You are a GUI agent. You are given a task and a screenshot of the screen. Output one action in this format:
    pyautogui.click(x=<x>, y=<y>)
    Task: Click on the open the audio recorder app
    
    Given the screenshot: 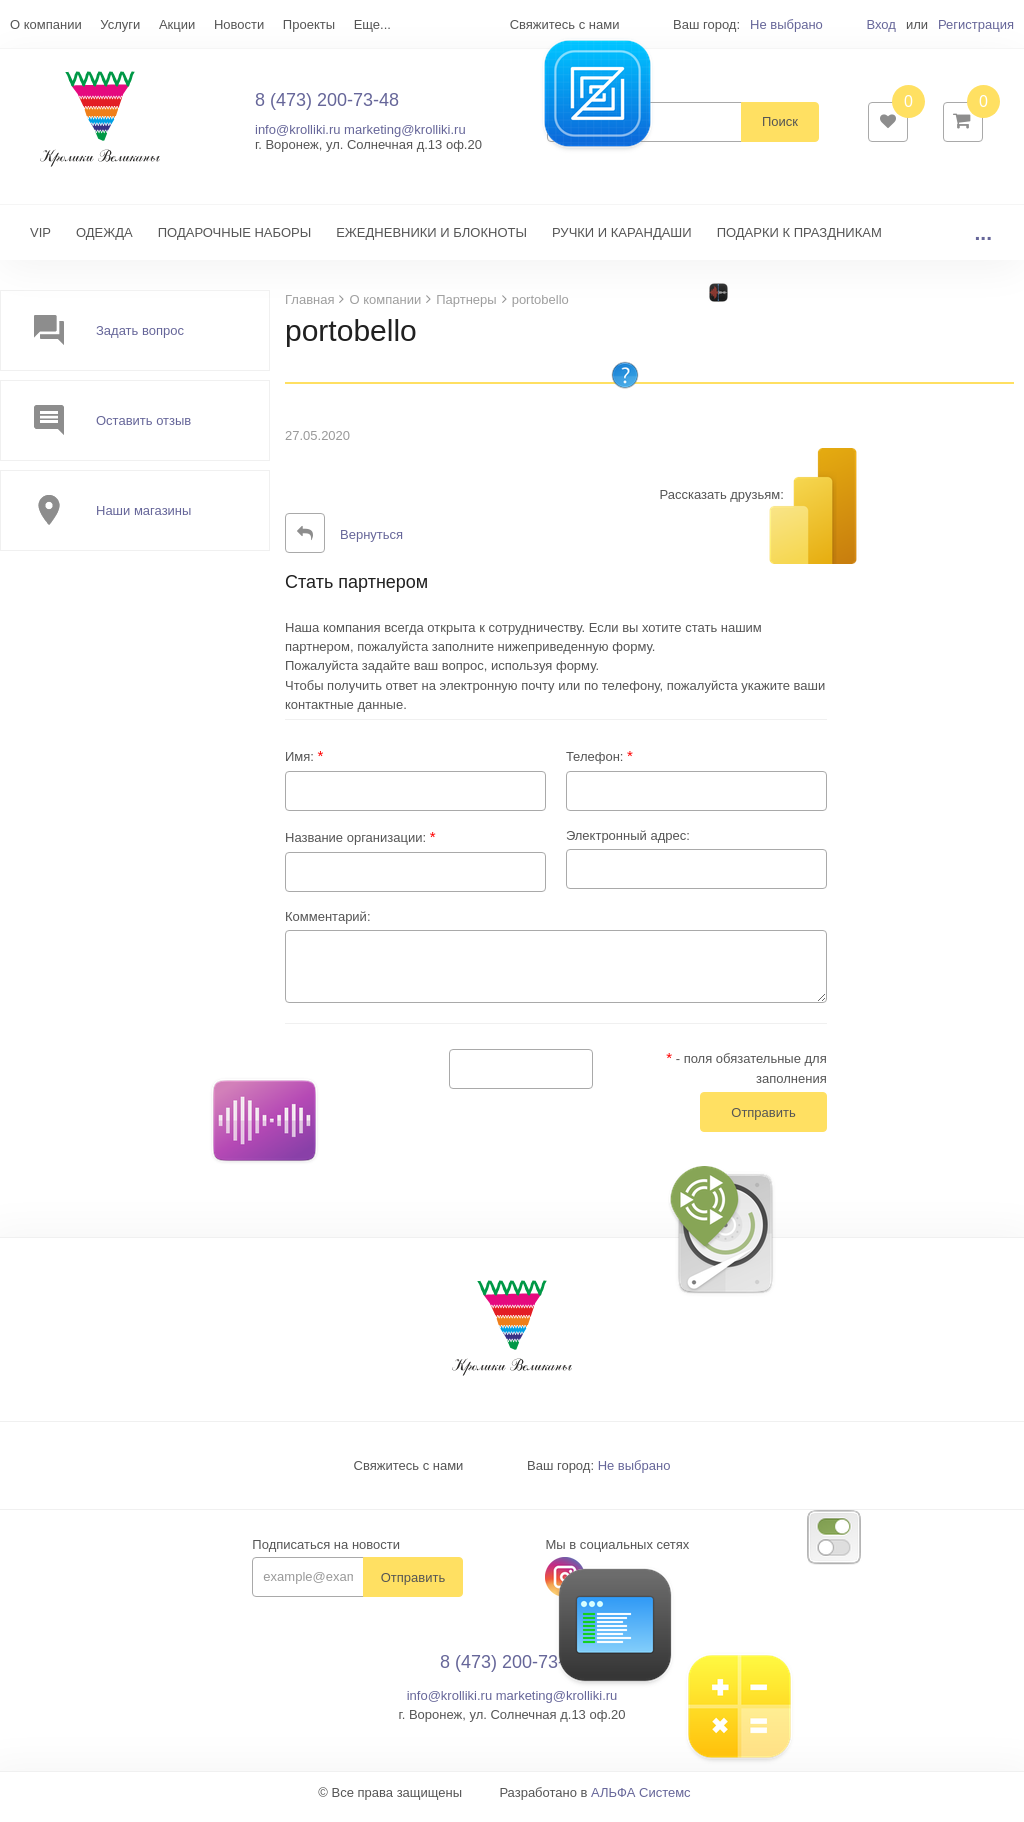 What is the action you would take?
    pyautogui.click(x=264, y=1120)
    